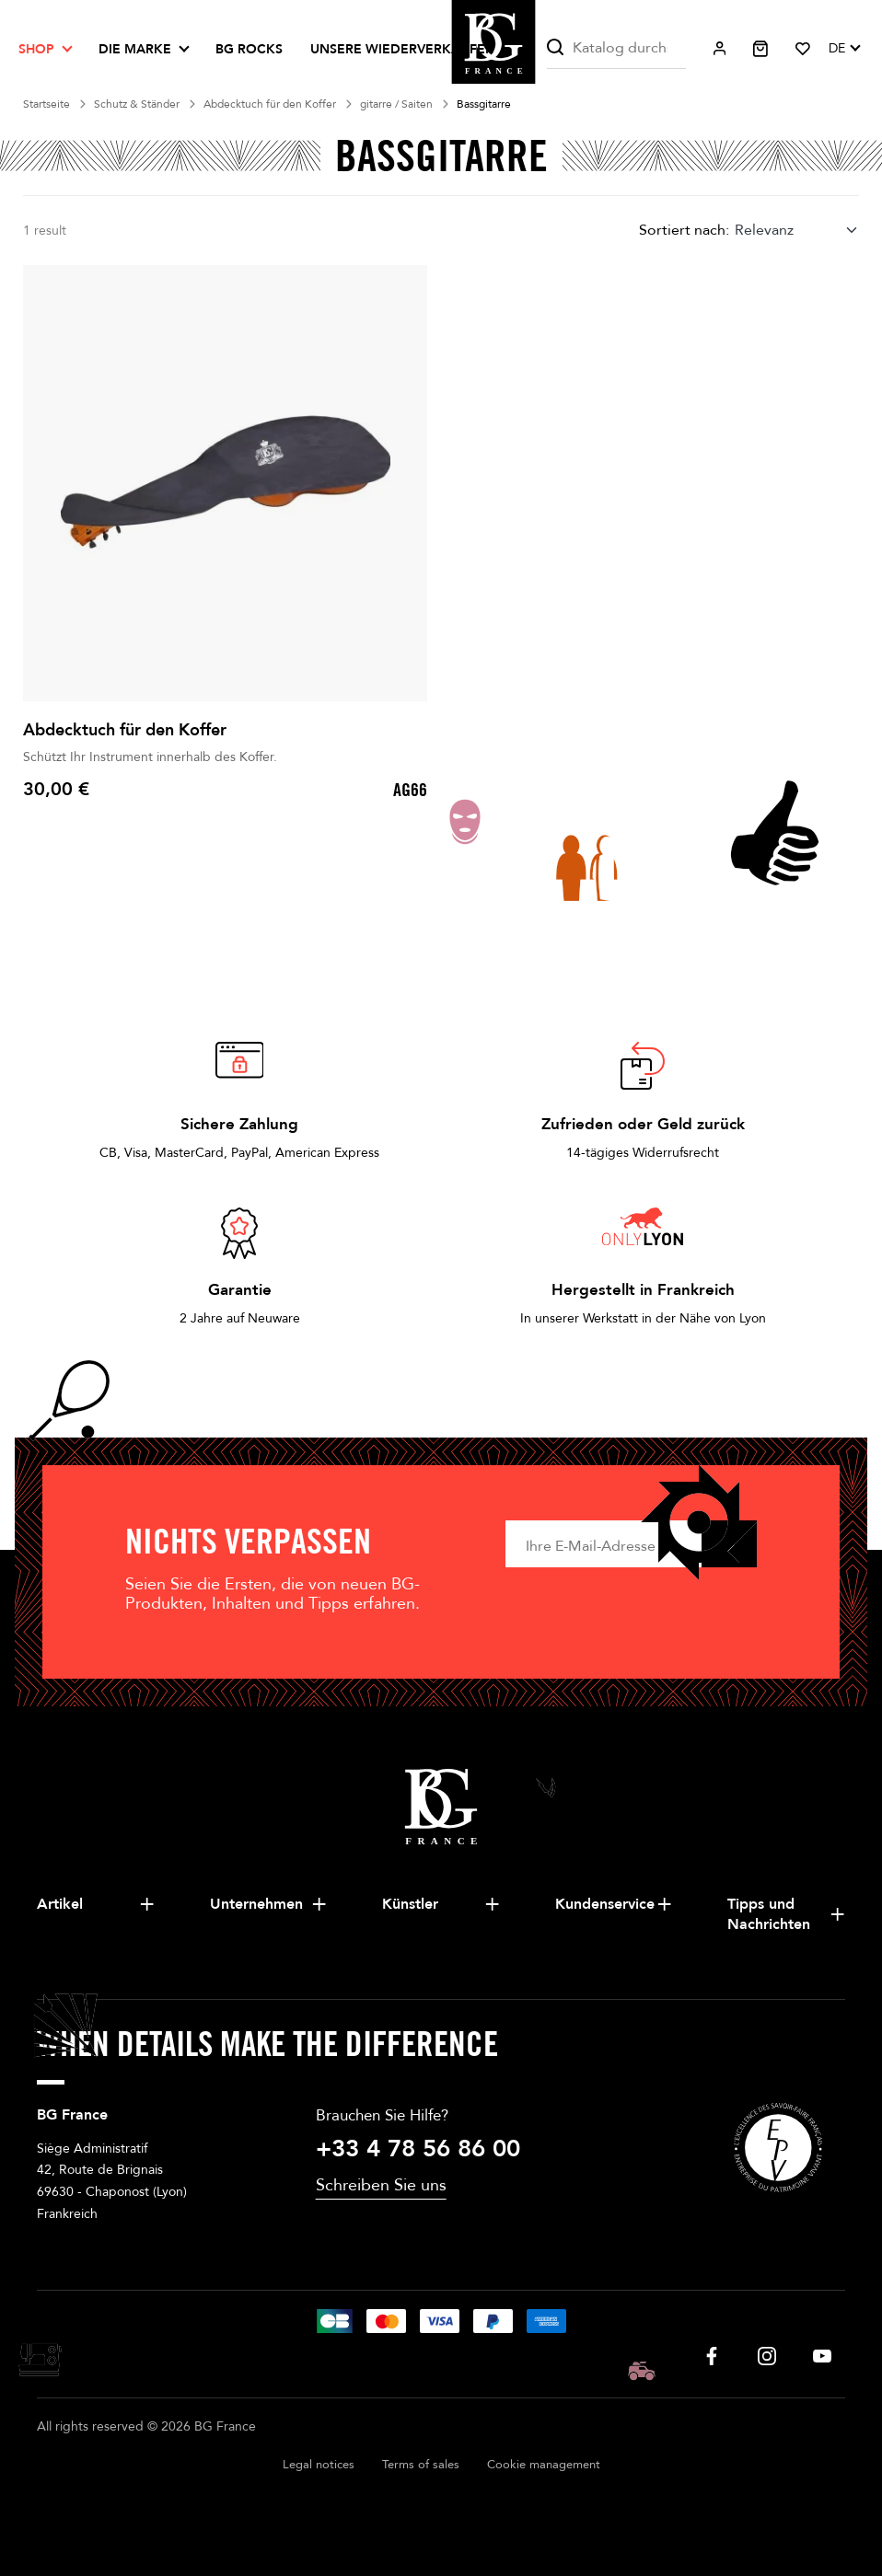  I want to click on like or upvote content, so click(777, 833).